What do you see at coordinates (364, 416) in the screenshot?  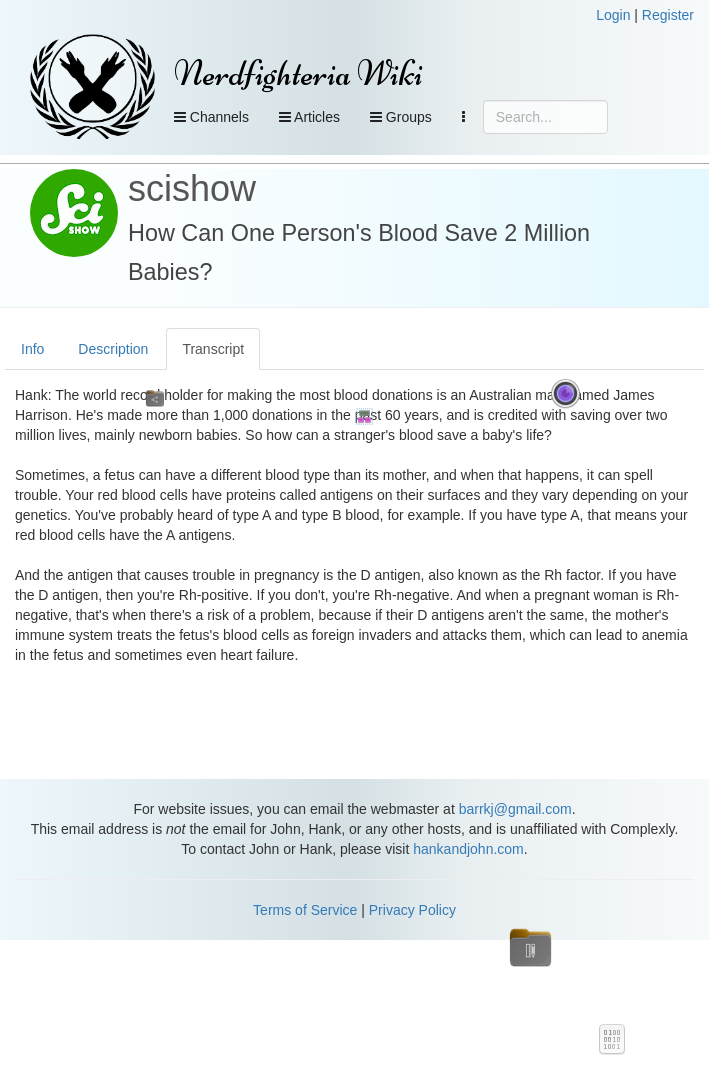 I see `select all items in the current view` at bounding box center [364, 416].